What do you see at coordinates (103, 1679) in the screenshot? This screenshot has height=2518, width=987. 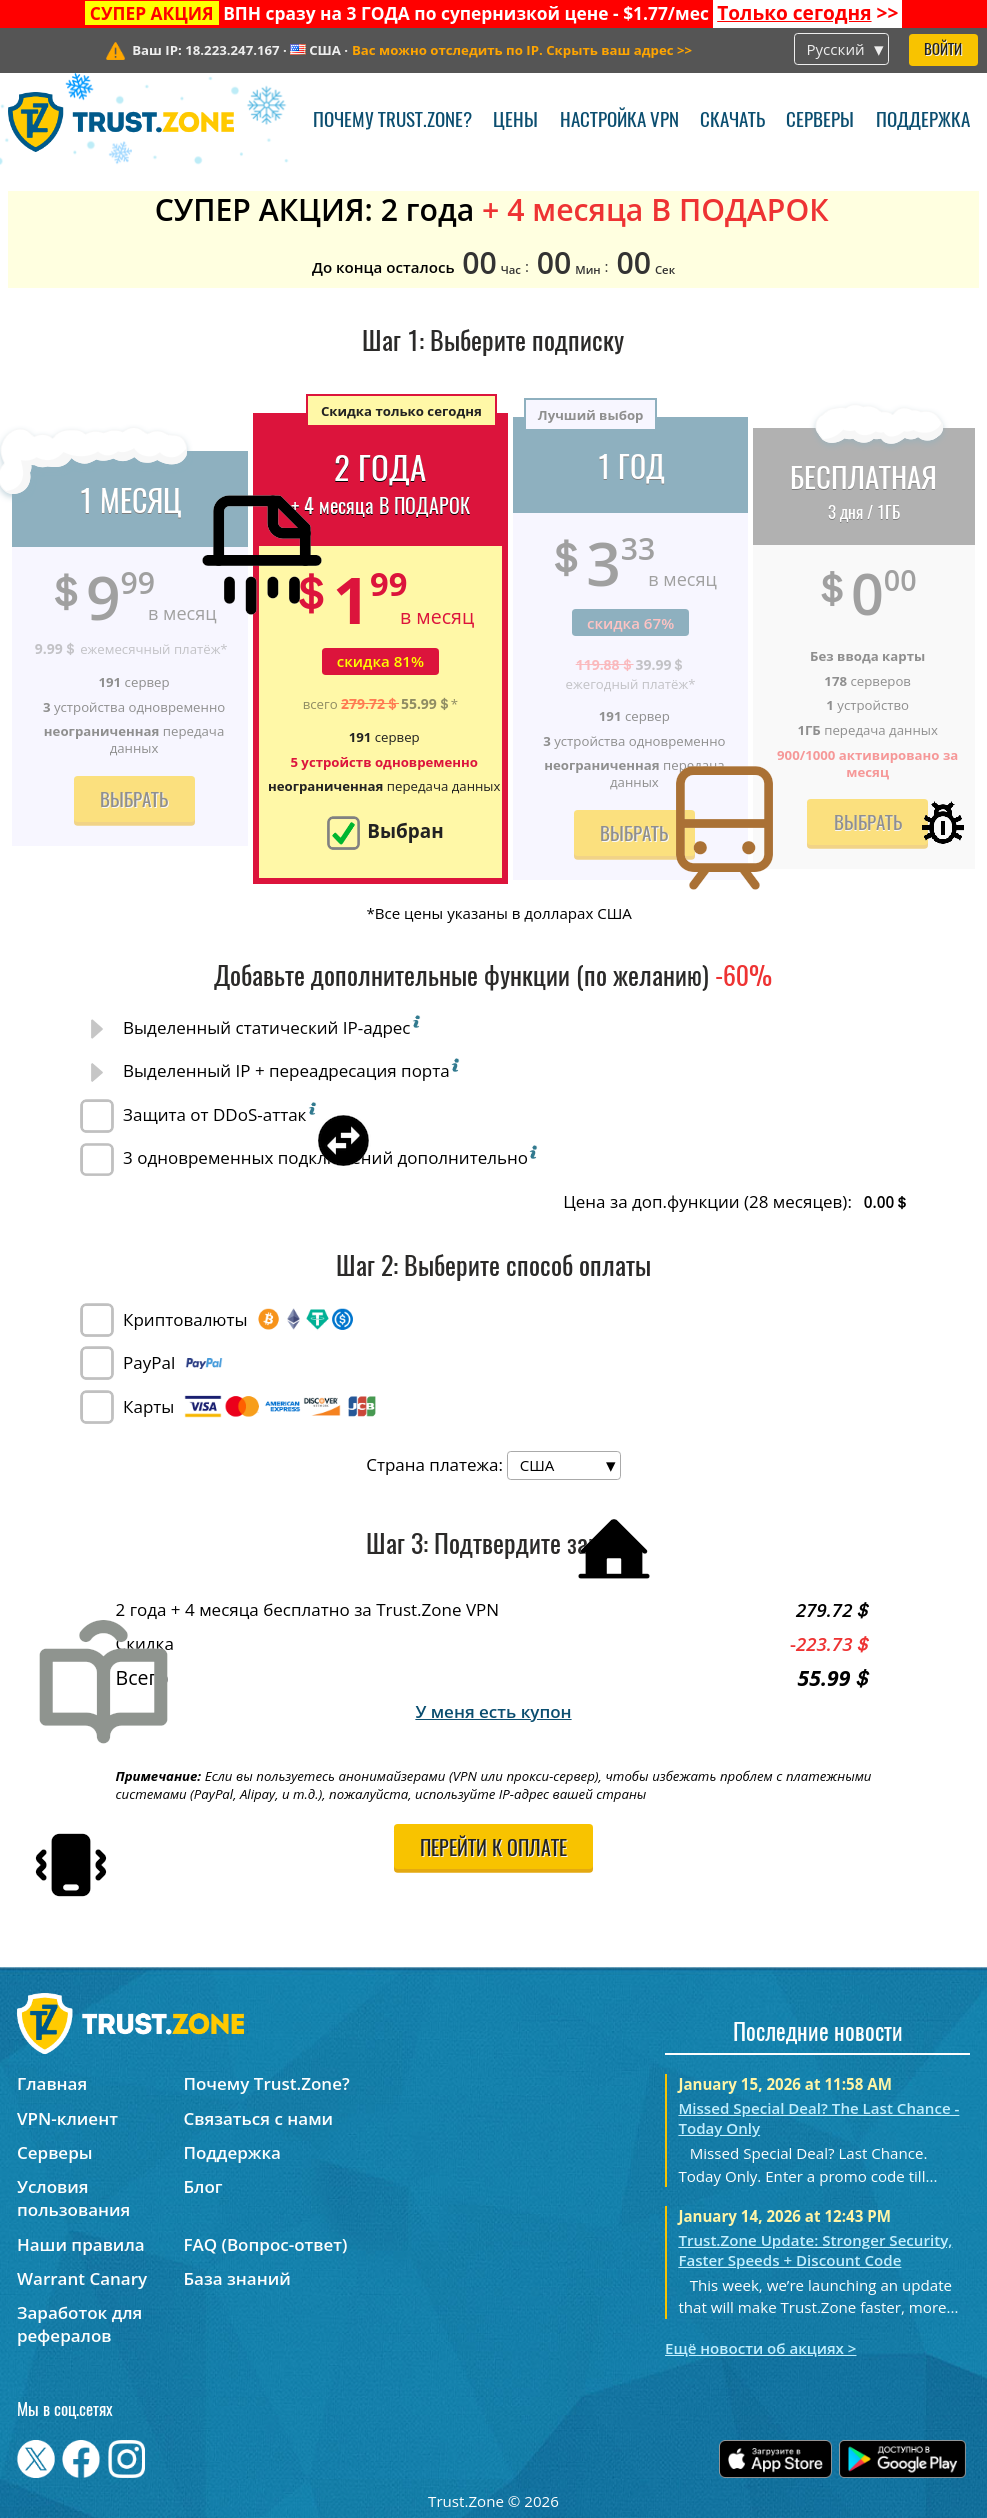 I see `access your contacts or address book` at bounding box center [103, 1679].